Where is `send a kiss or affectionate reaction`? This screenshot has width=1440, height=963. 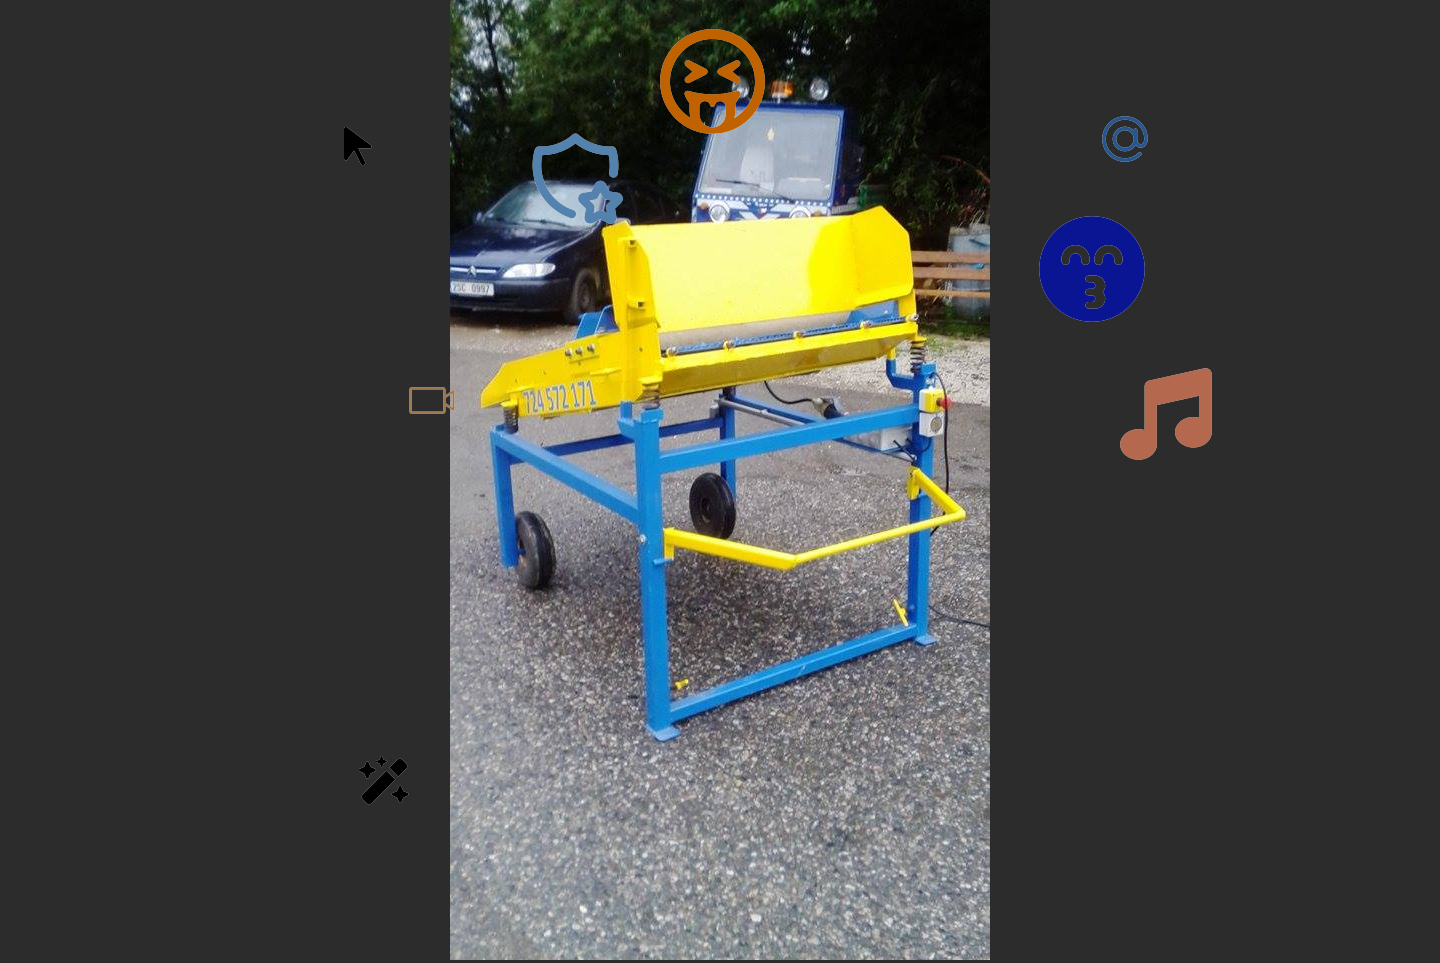 send a kiss or affectionate reaction is located at coordinates (1092, 269).